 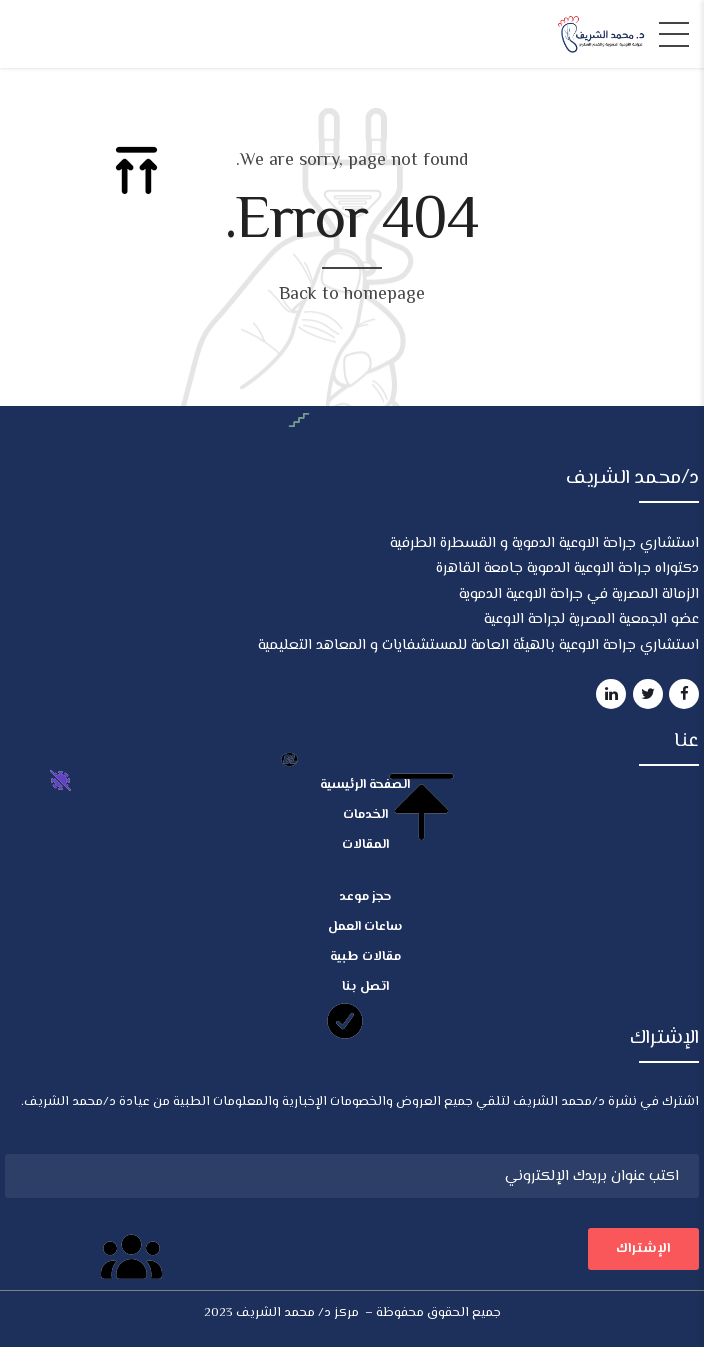 I want to click on indicates covid-free or virus-free status, so click(x=60, y=780).